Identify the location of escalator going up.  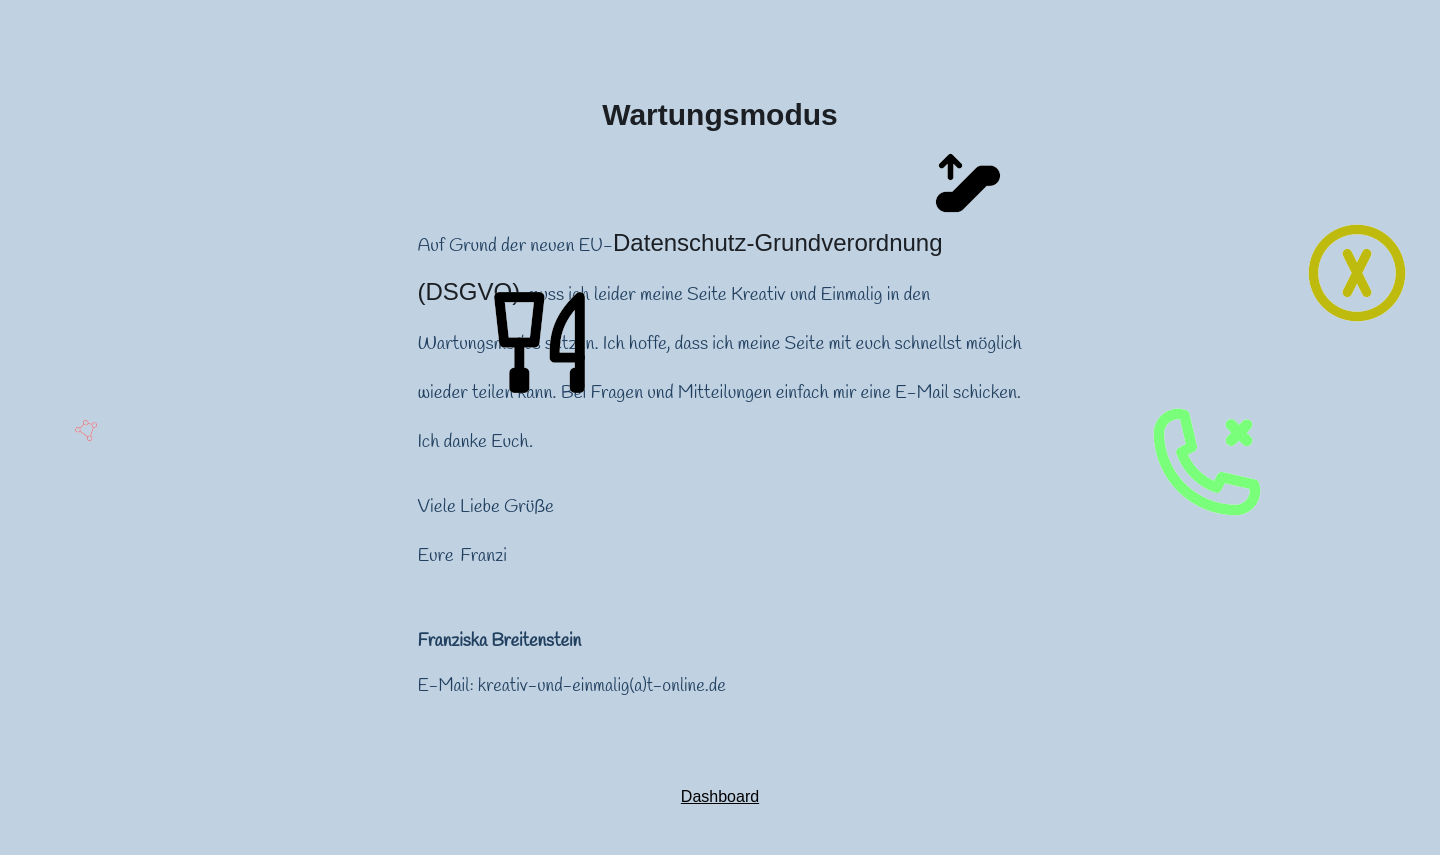
(968, 183).